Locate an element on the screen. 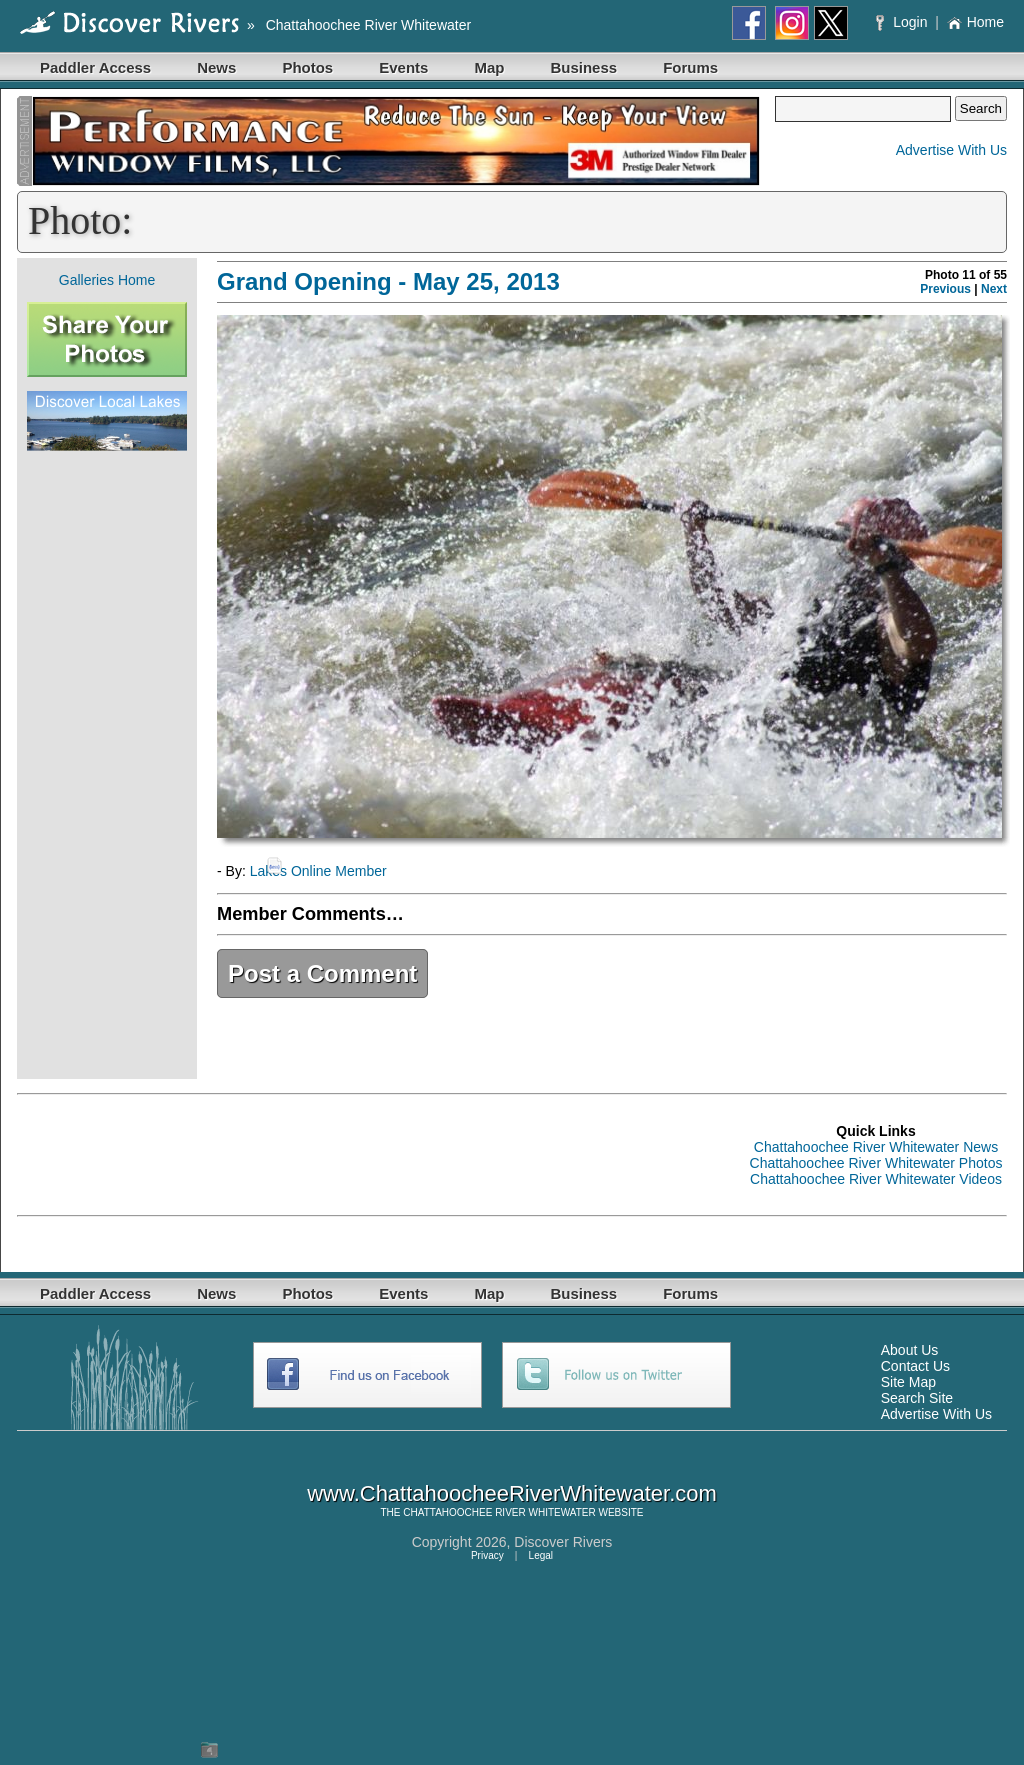 Image resolution: width=1024 pixels, height=1765 pixels. a LESS stylesheet file is located at coordinates (274, 865).